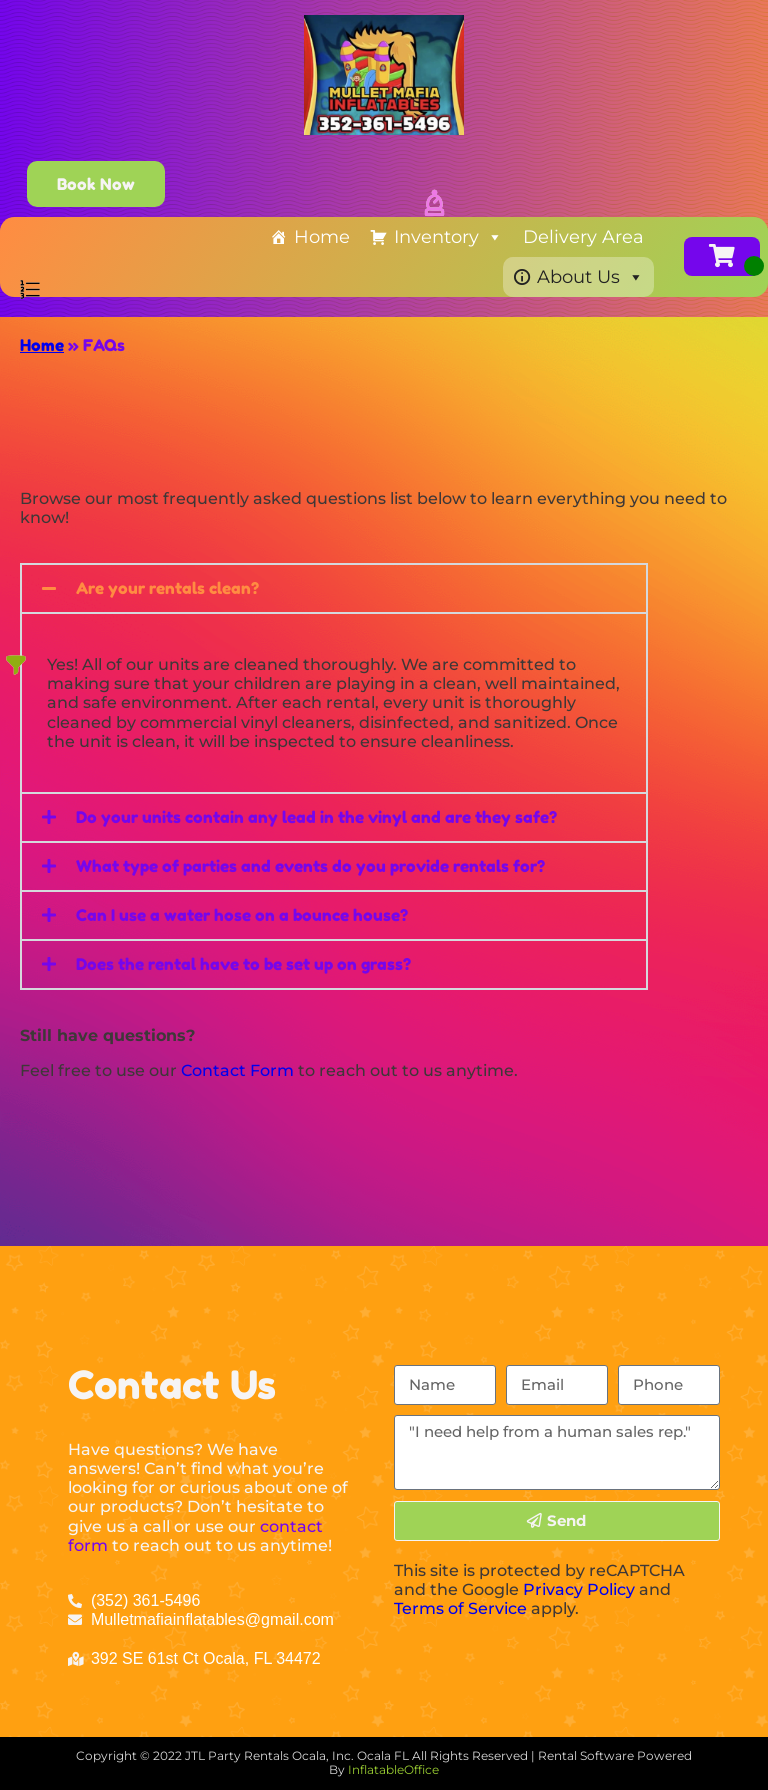  I want to click on format text as a numbered list, so click(30, 289).